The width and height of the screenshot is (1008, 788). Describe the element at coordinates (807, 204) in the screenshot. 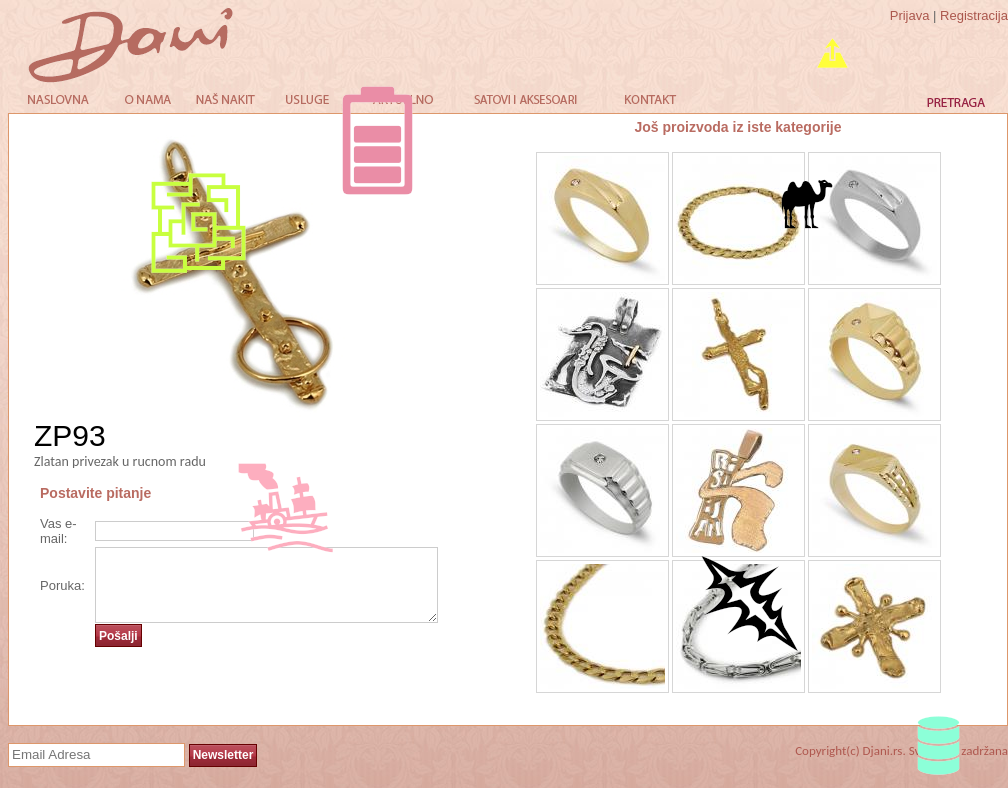

I see `select camel as your game character or avatar` at that location.